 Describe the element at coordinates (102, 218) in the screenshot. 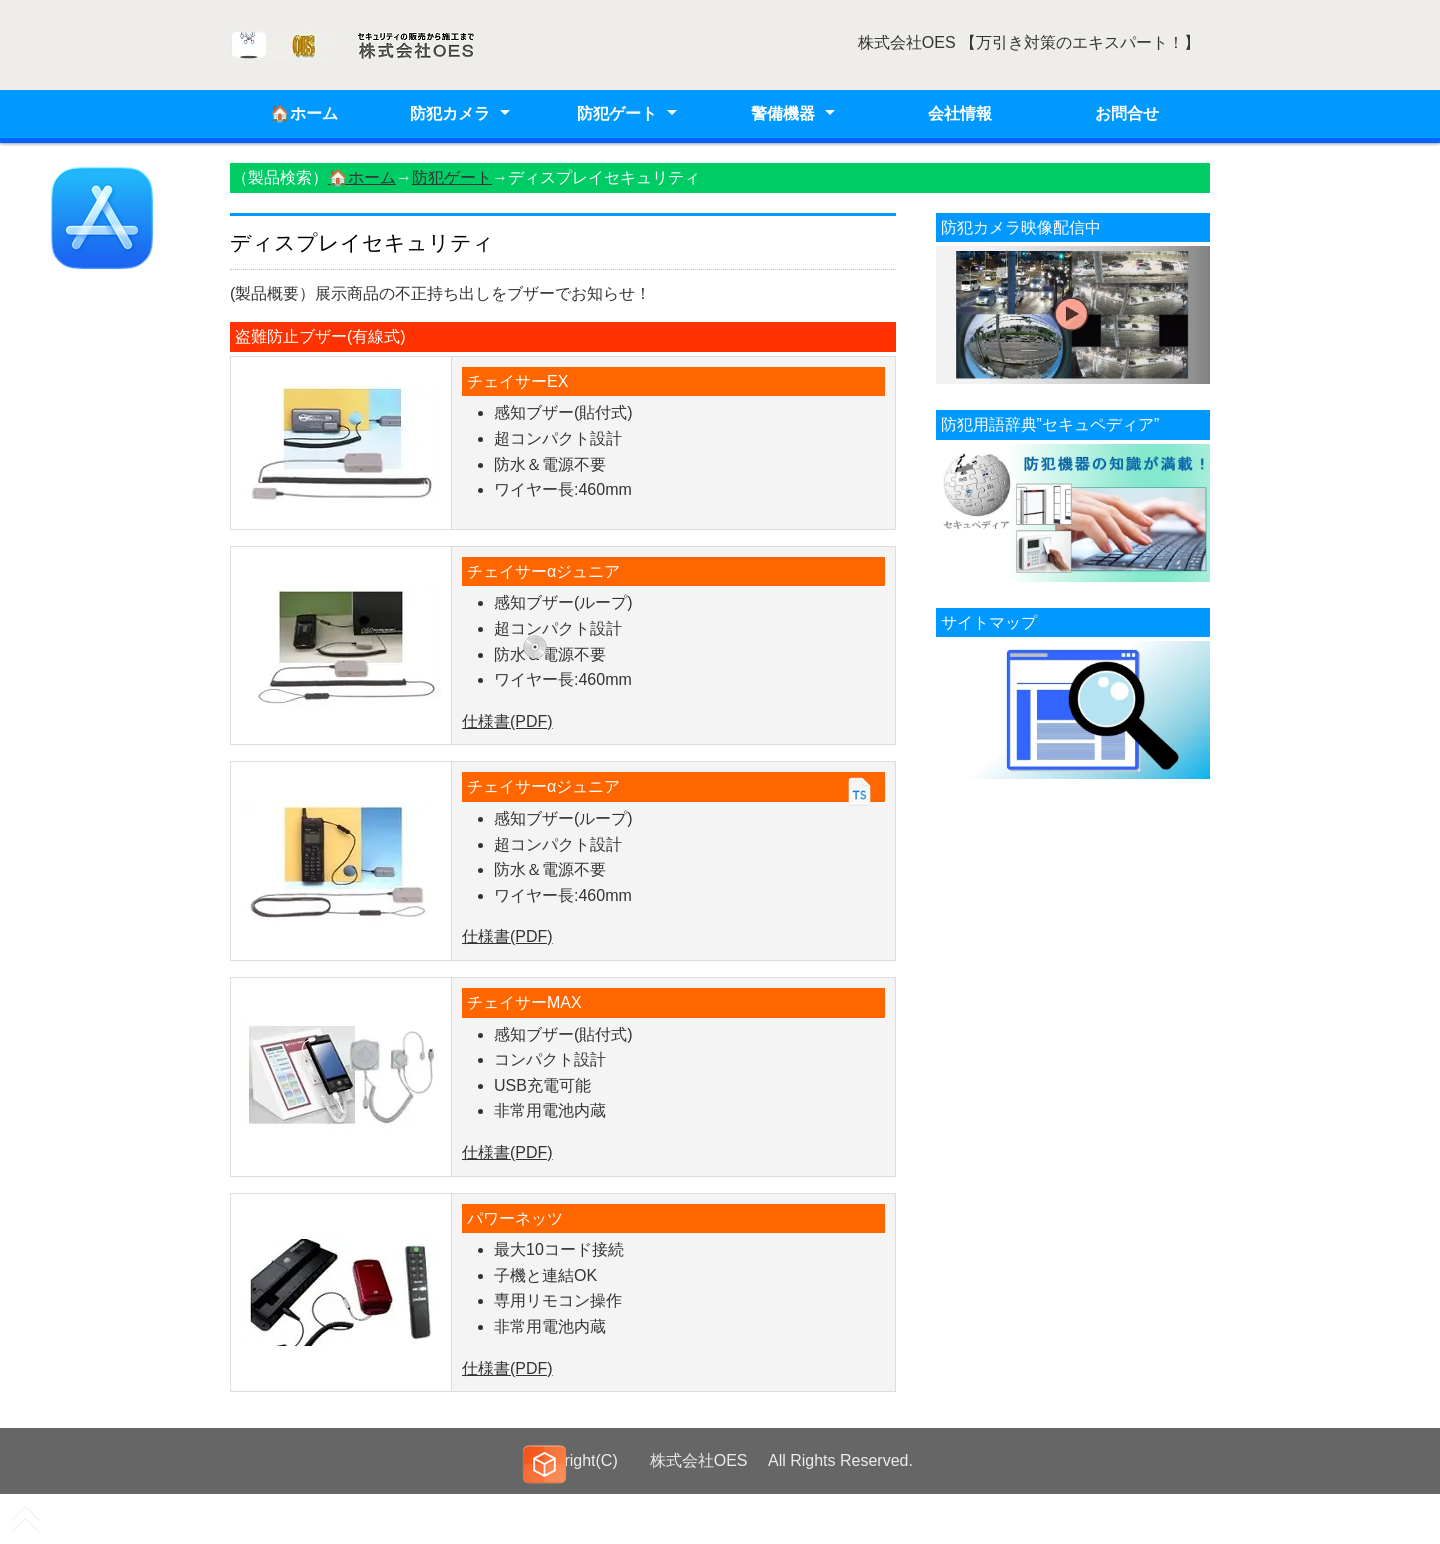

I see `open the App Store to browse and download apps` at that location.